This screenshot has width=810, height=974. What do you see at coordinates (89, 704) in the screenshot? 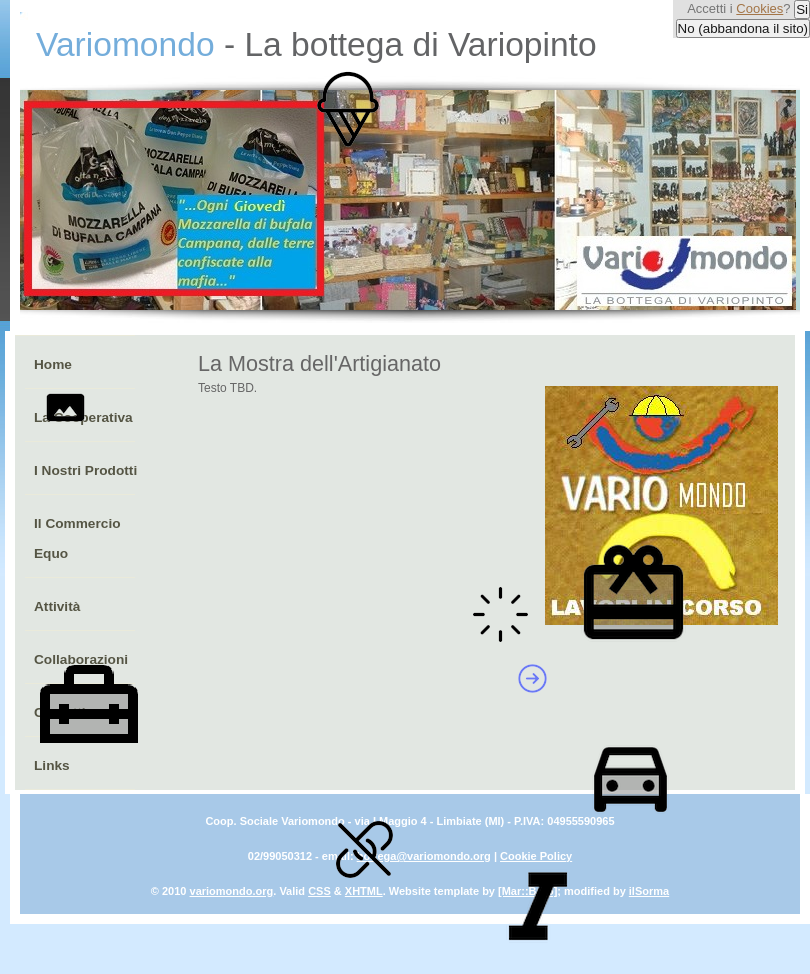
I see `access home repair services` at bounding box center [89, 704].